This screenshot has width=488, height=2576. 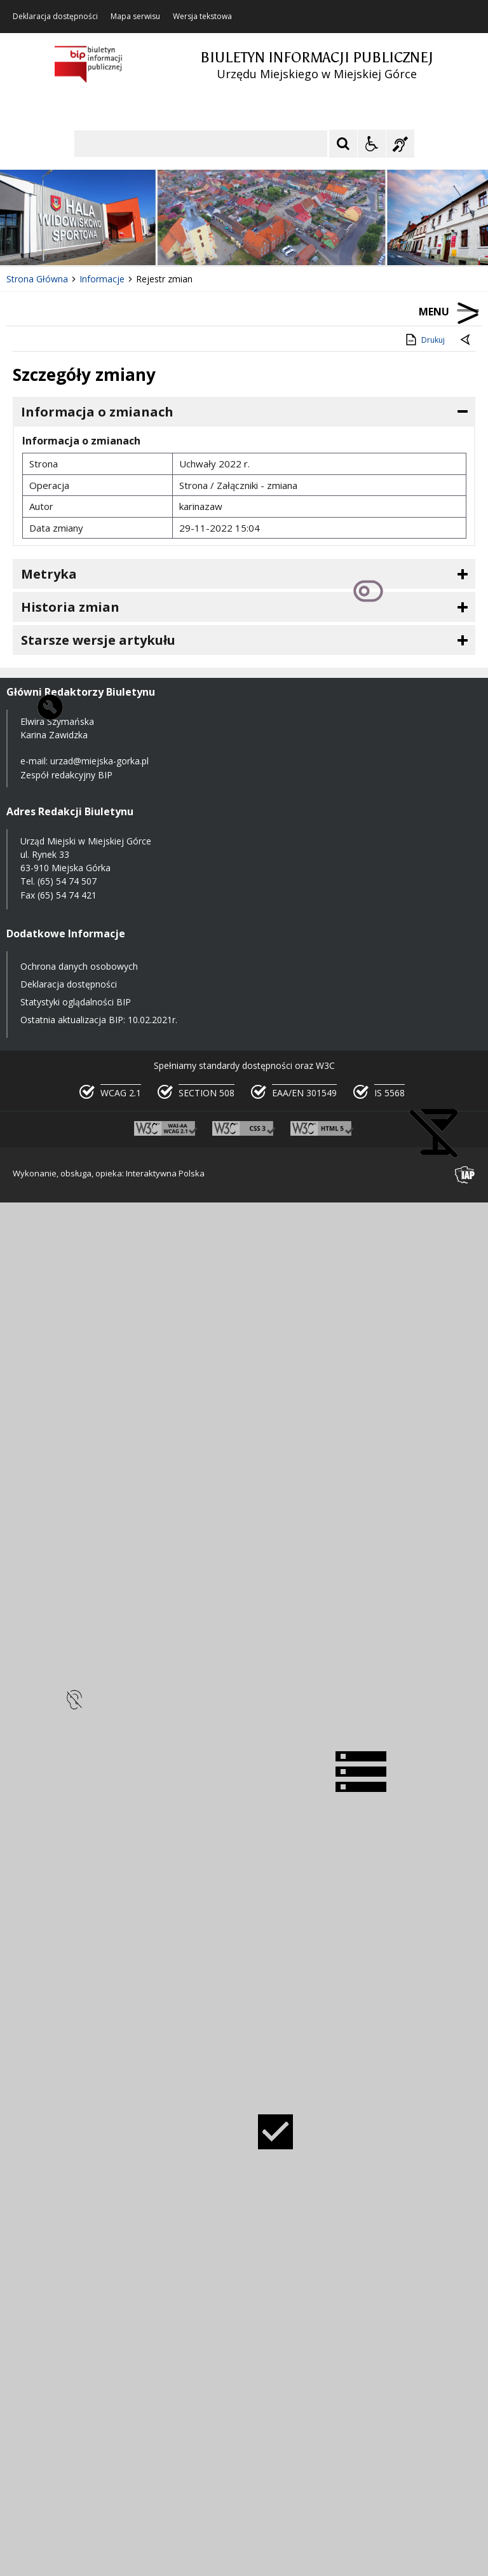 I want to click on access device storage settings, so click(x=361, y=1772).